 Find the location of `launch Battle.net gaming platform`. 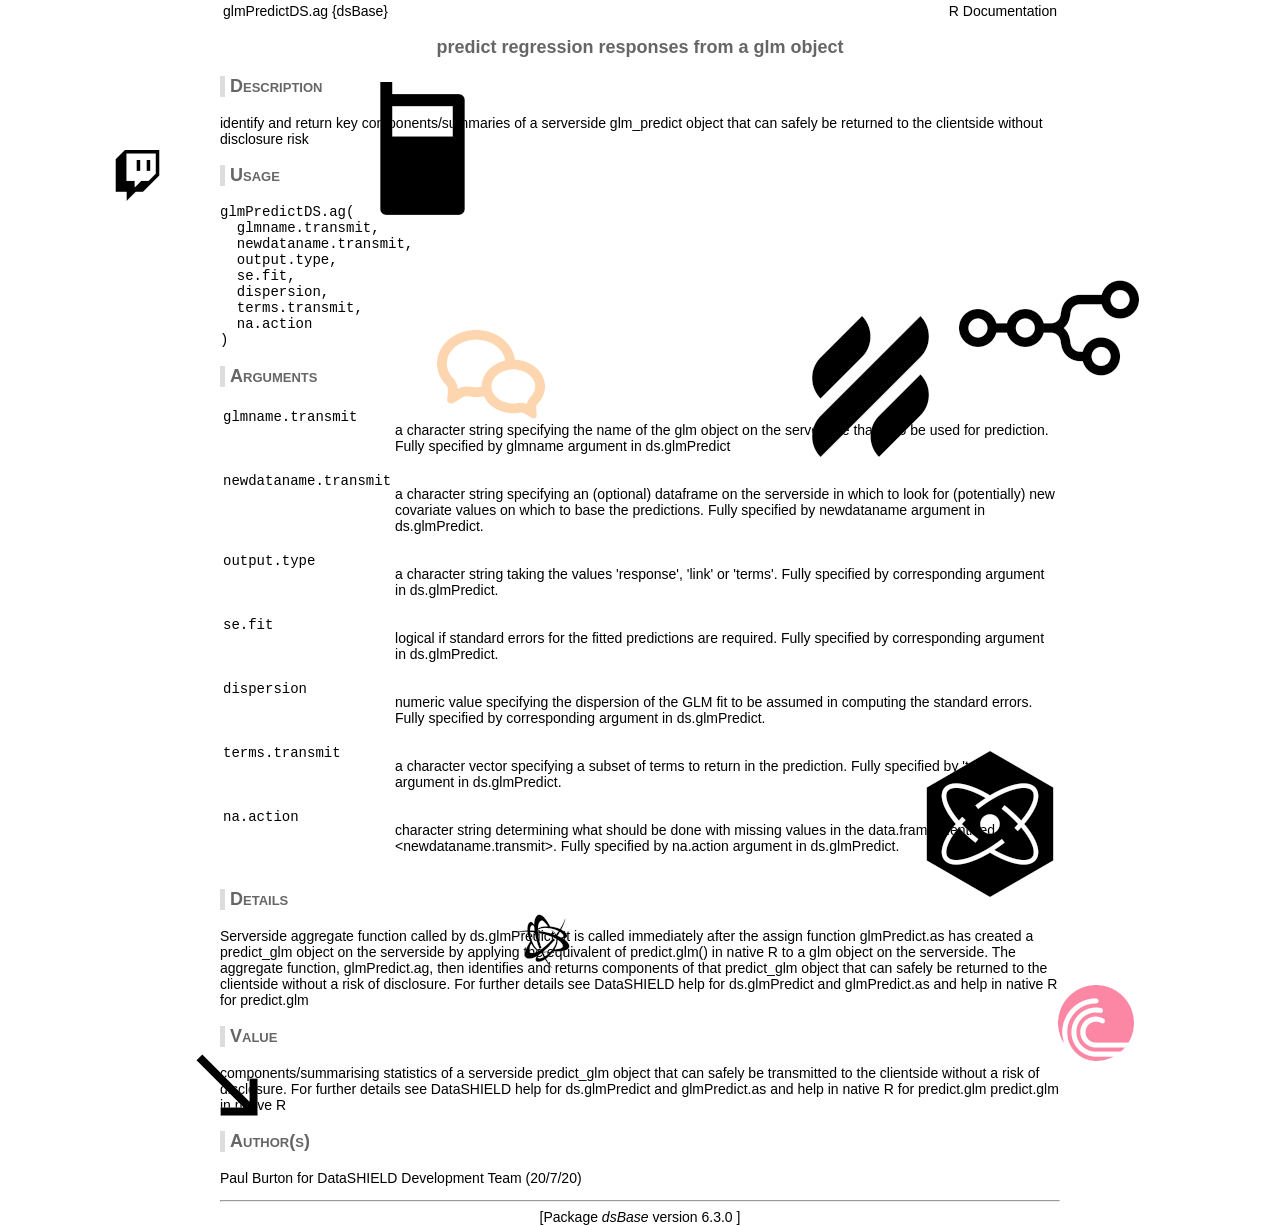

launch Battle.net gaming platform is located at coordinates (542, 941).